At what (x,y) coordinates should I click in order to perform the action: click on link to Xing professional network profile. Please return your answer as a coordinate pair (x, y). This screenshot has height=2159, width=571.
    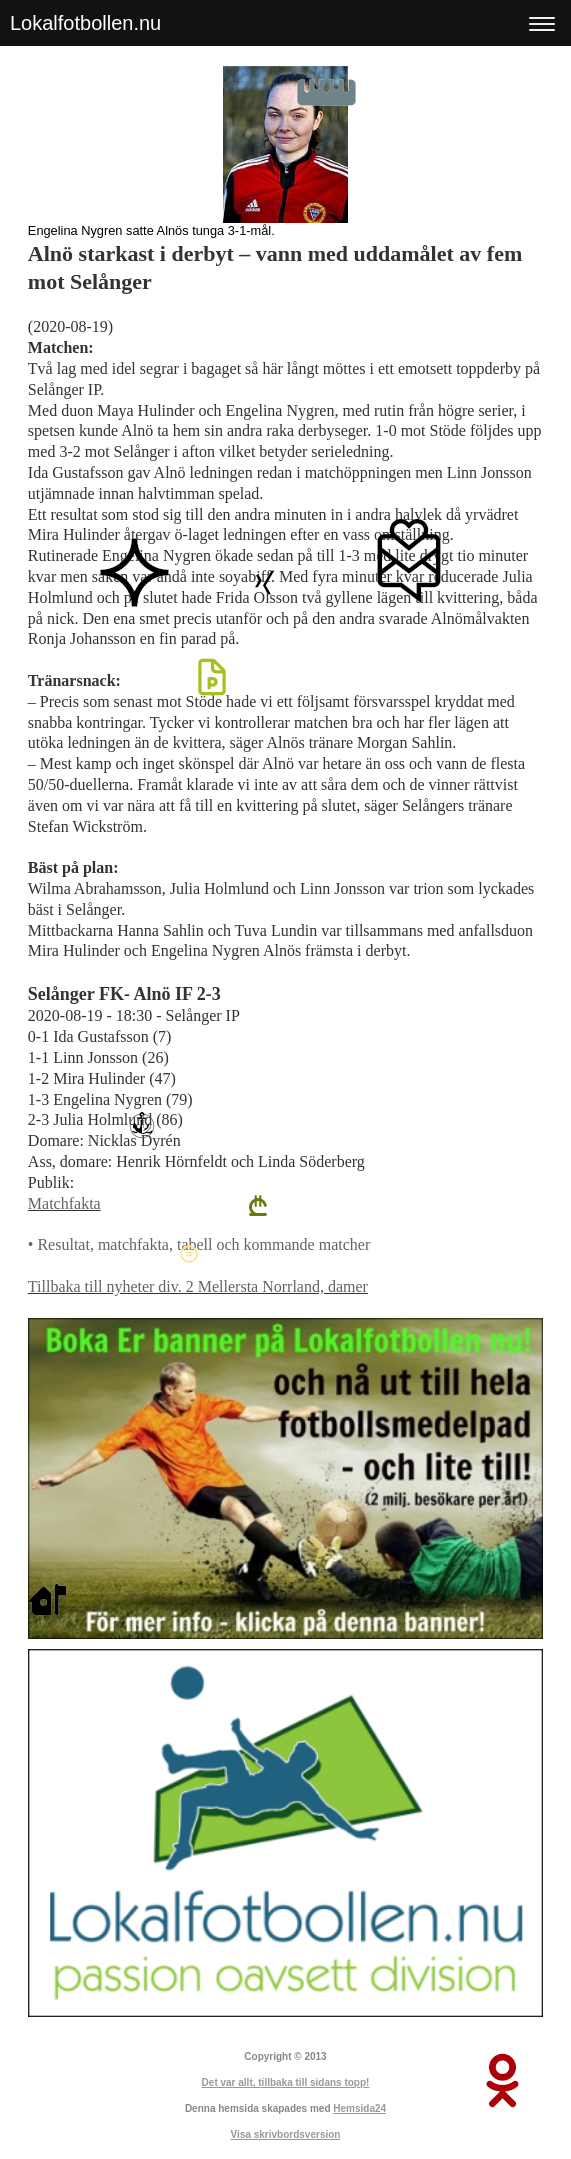
    Looking at the image, I should click on (263, 581).